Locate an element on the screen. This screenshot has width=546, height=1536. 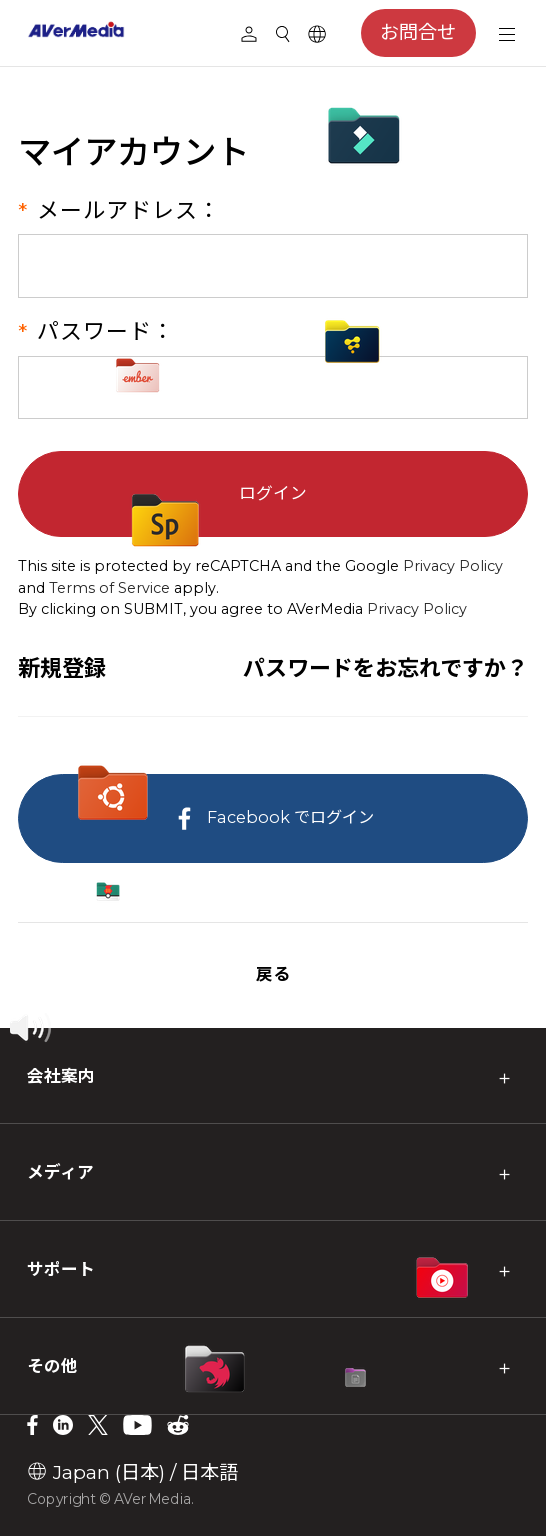
adjust system volume level is located at coordinates (30, 1027).